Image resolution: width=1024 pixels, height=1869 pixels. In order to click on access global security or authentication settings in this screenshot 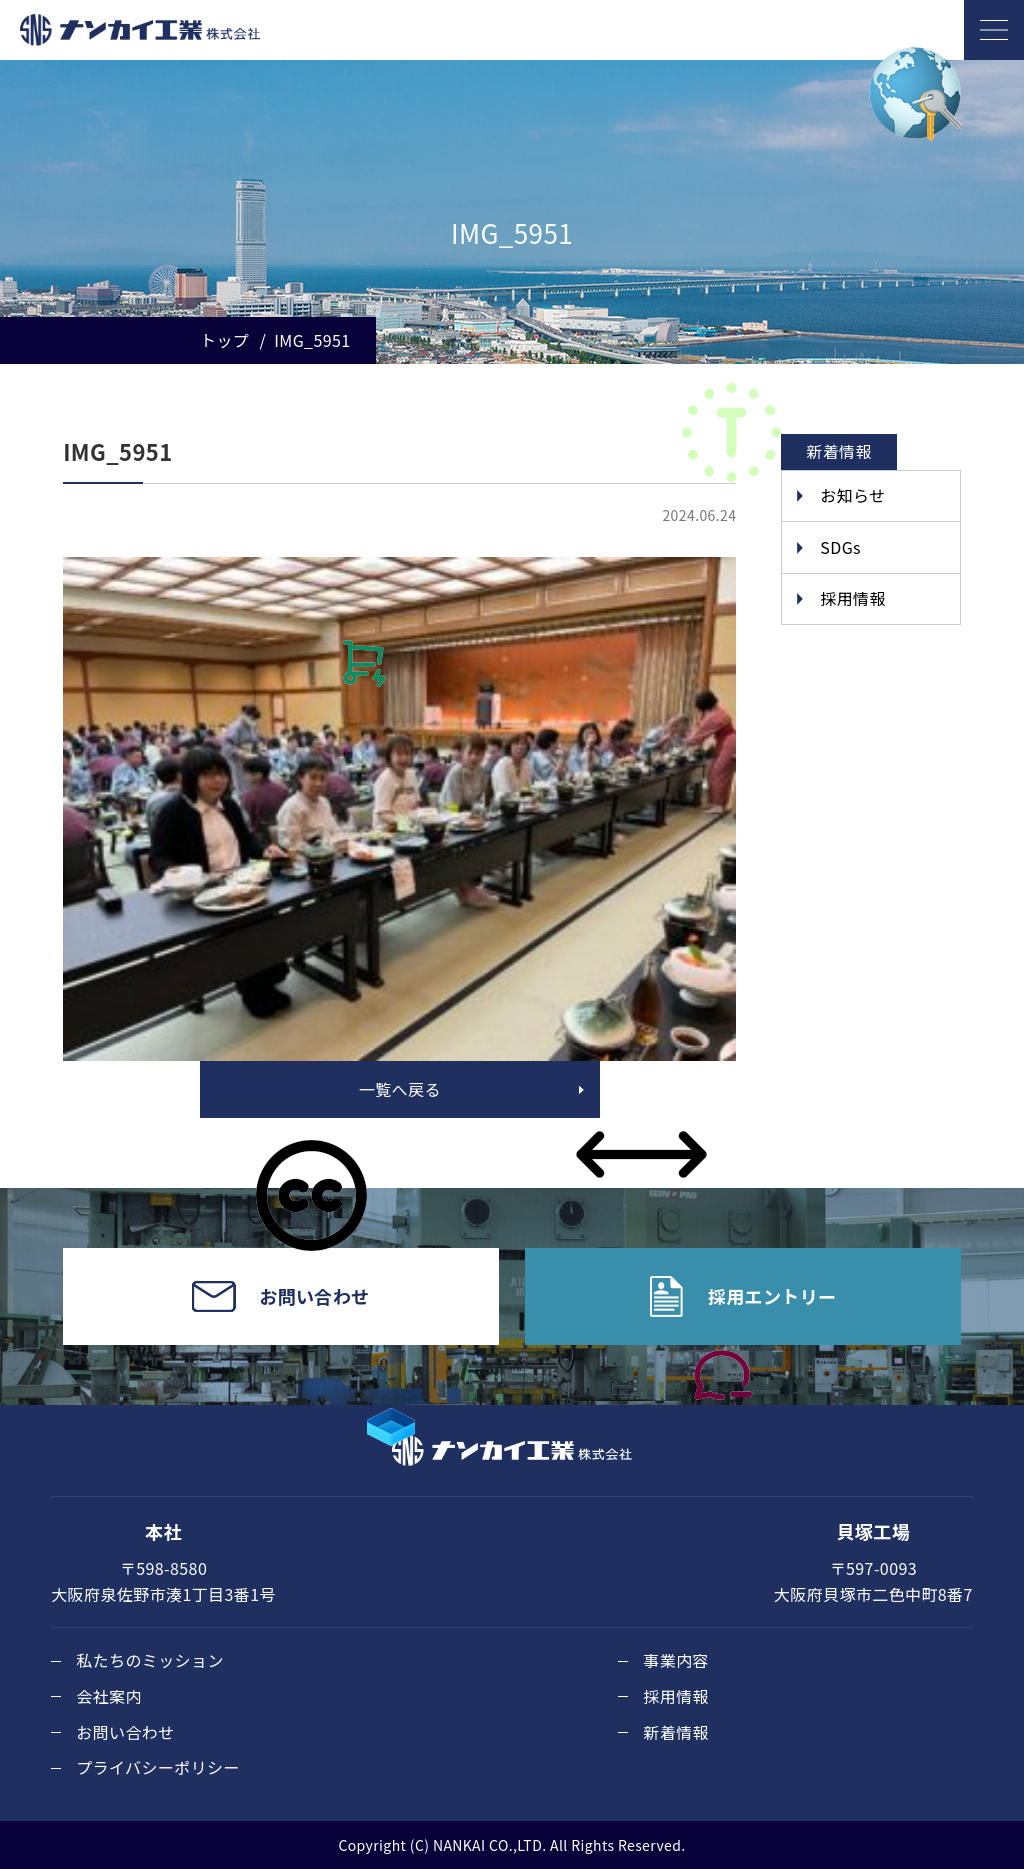, I will do `click(915, 93)`.